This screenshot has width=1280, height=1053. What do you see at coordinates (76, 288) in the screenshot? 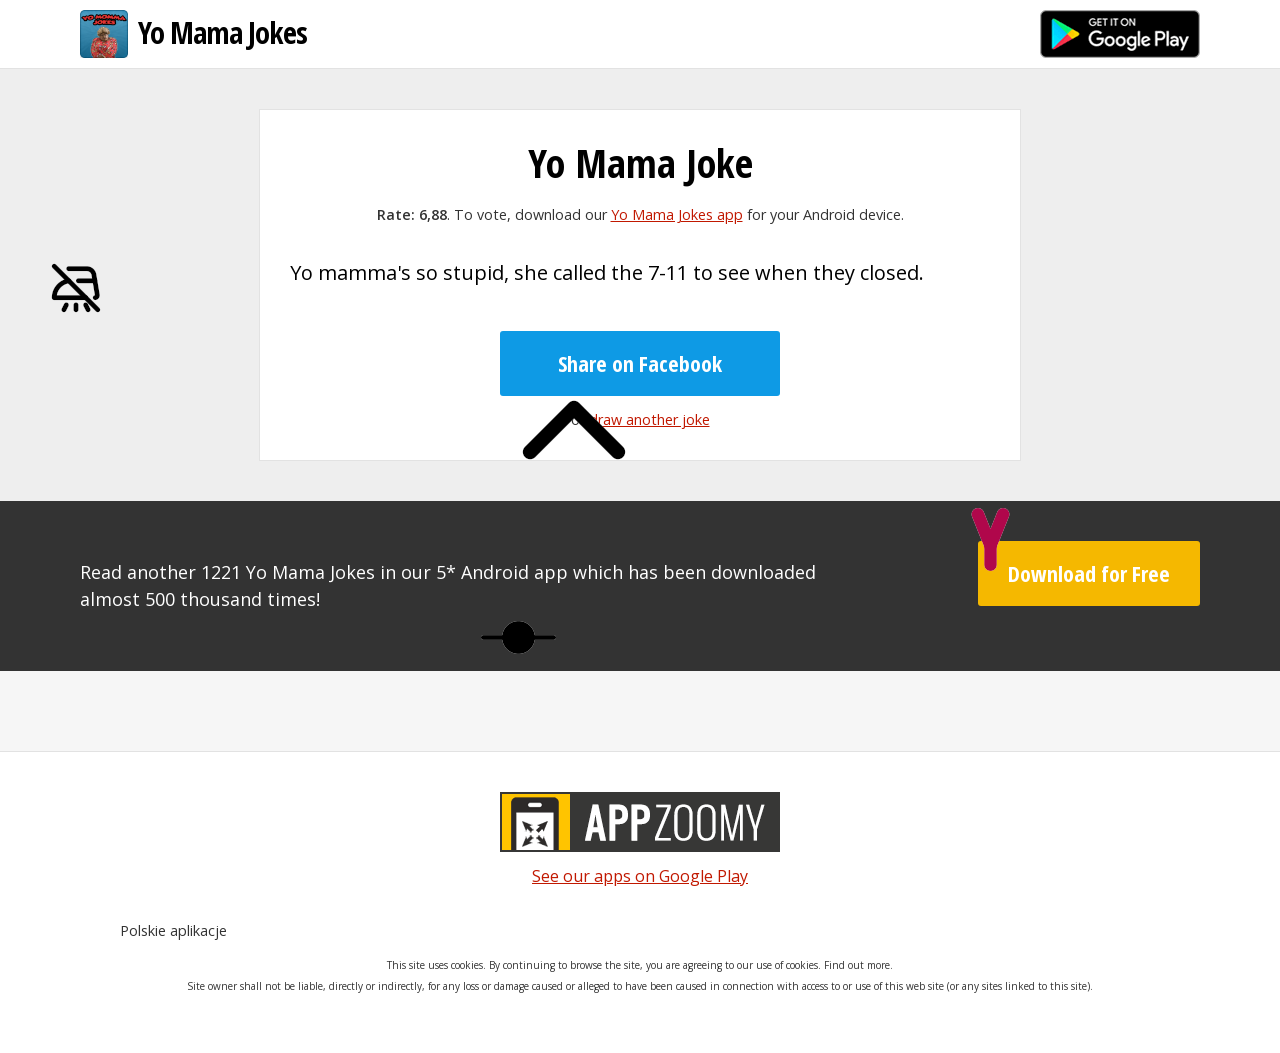
I see `do not use steam while ironing` at bounding box center [76, 288].